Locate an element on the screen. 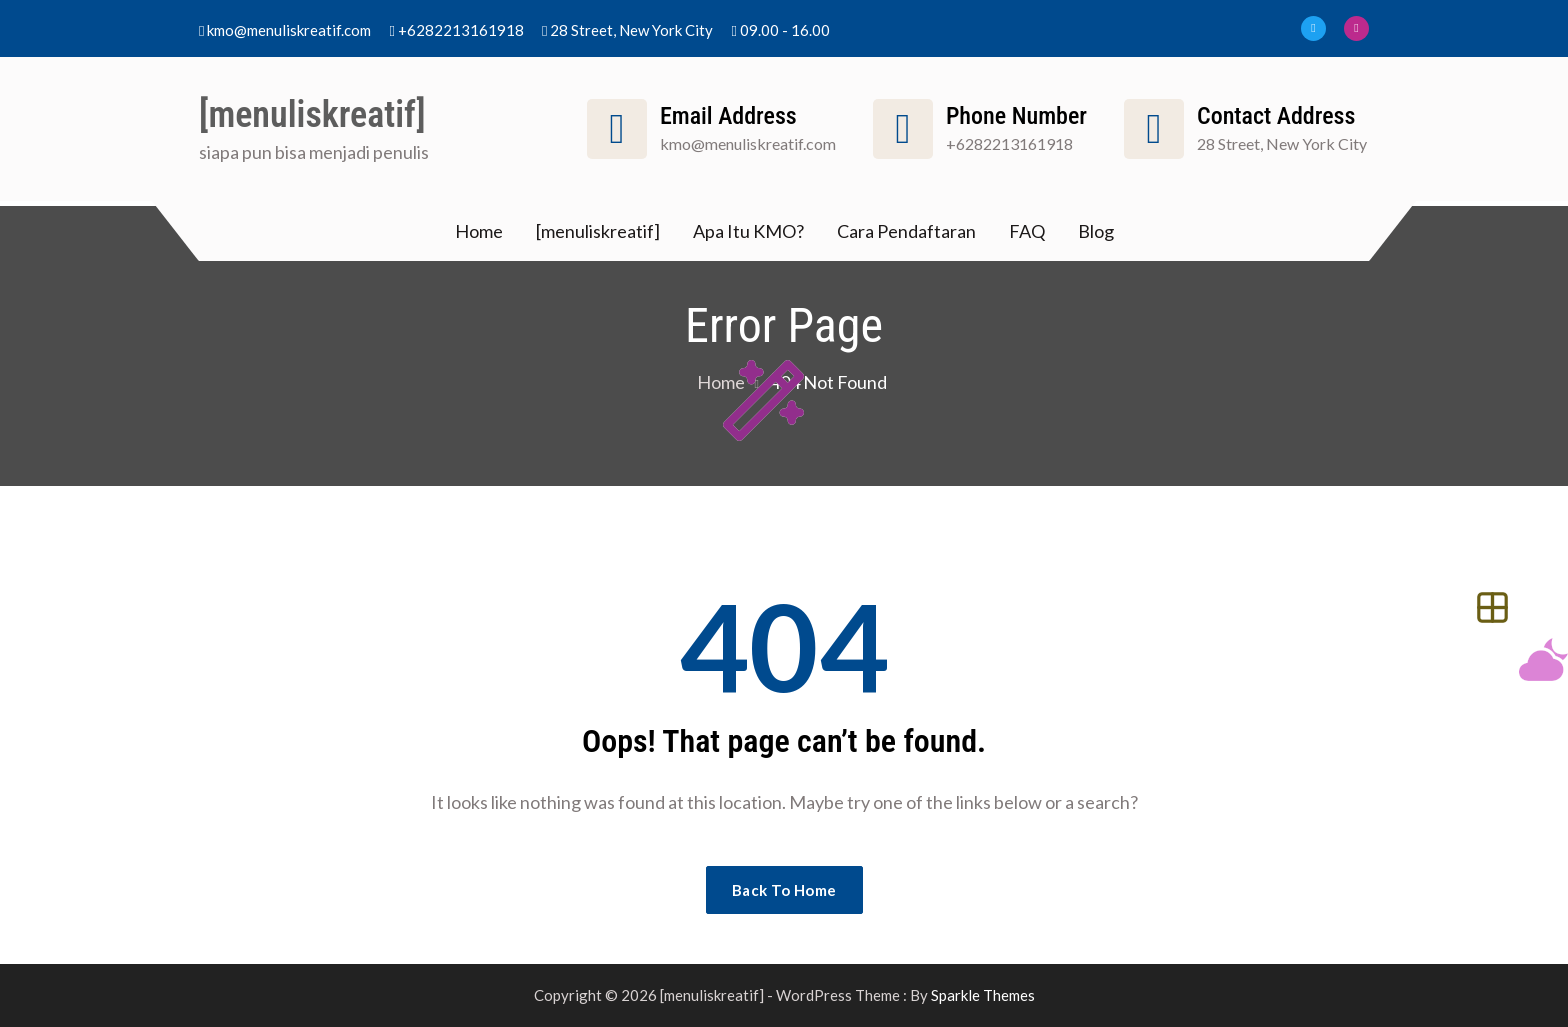 The height and width of the screenshot is (1027, 1568). indicates cloudy night weather conditions is located at coordinates (1543, 659).